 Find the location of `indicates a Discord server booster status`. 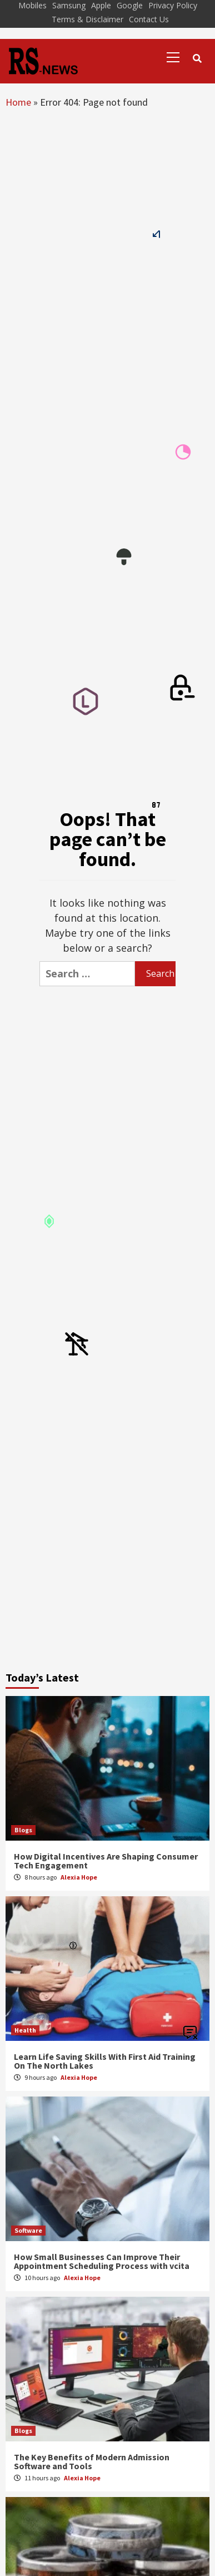

indicates a Discord server booster status is located at coordinates (49, 1221).